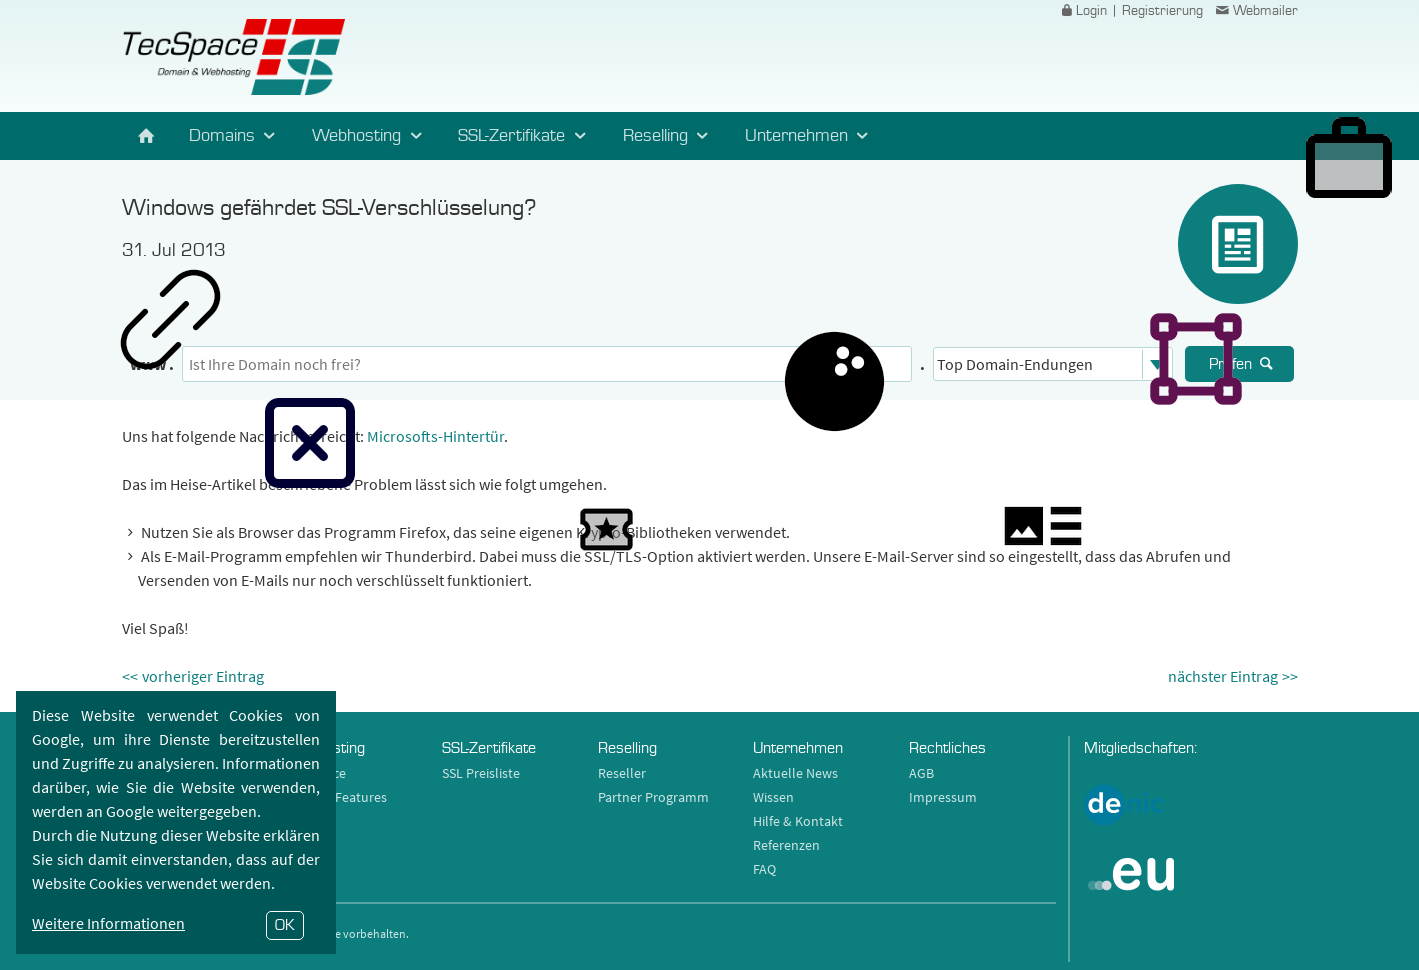 This screenshot has width=1419, height=970. I want to click on access vector editing tools, so click(1196, 359).